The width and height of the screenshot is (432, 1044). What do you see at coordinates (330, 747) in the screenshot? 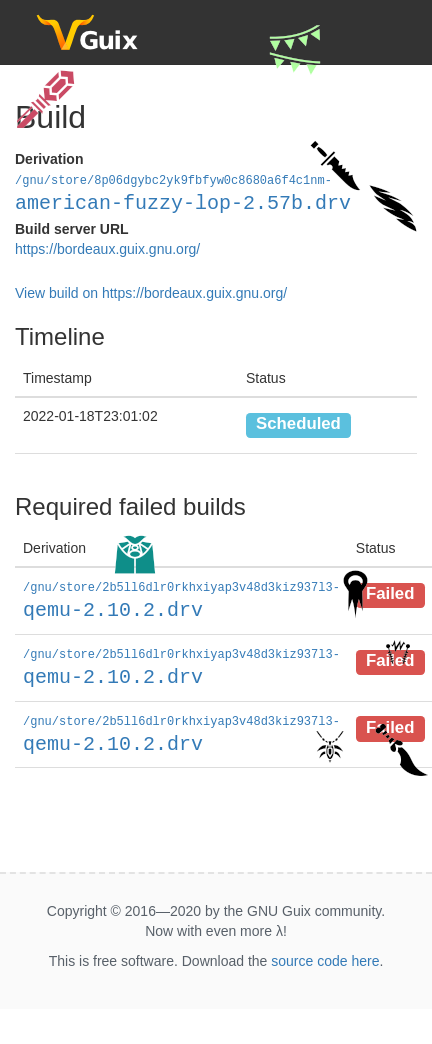
I see `equip a tribal accessory or amulet` at bounding box center [330, 747].